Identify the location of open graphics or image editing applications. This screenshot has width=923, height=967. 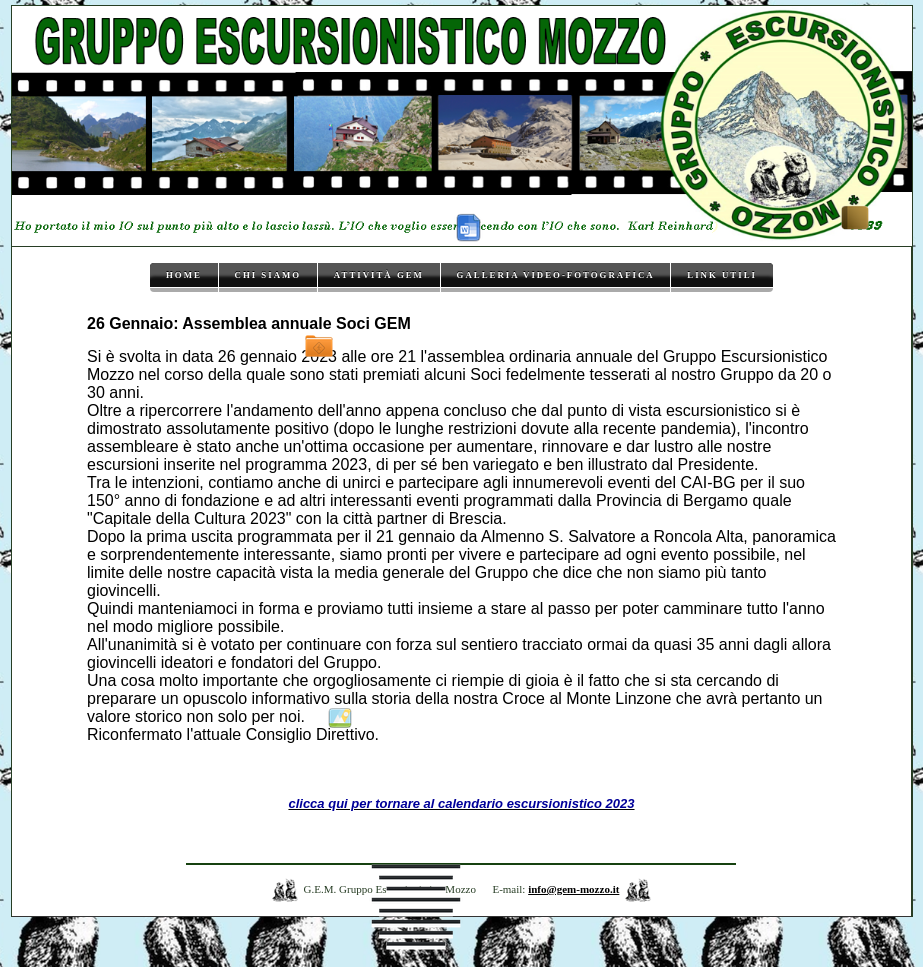
(340, 718).